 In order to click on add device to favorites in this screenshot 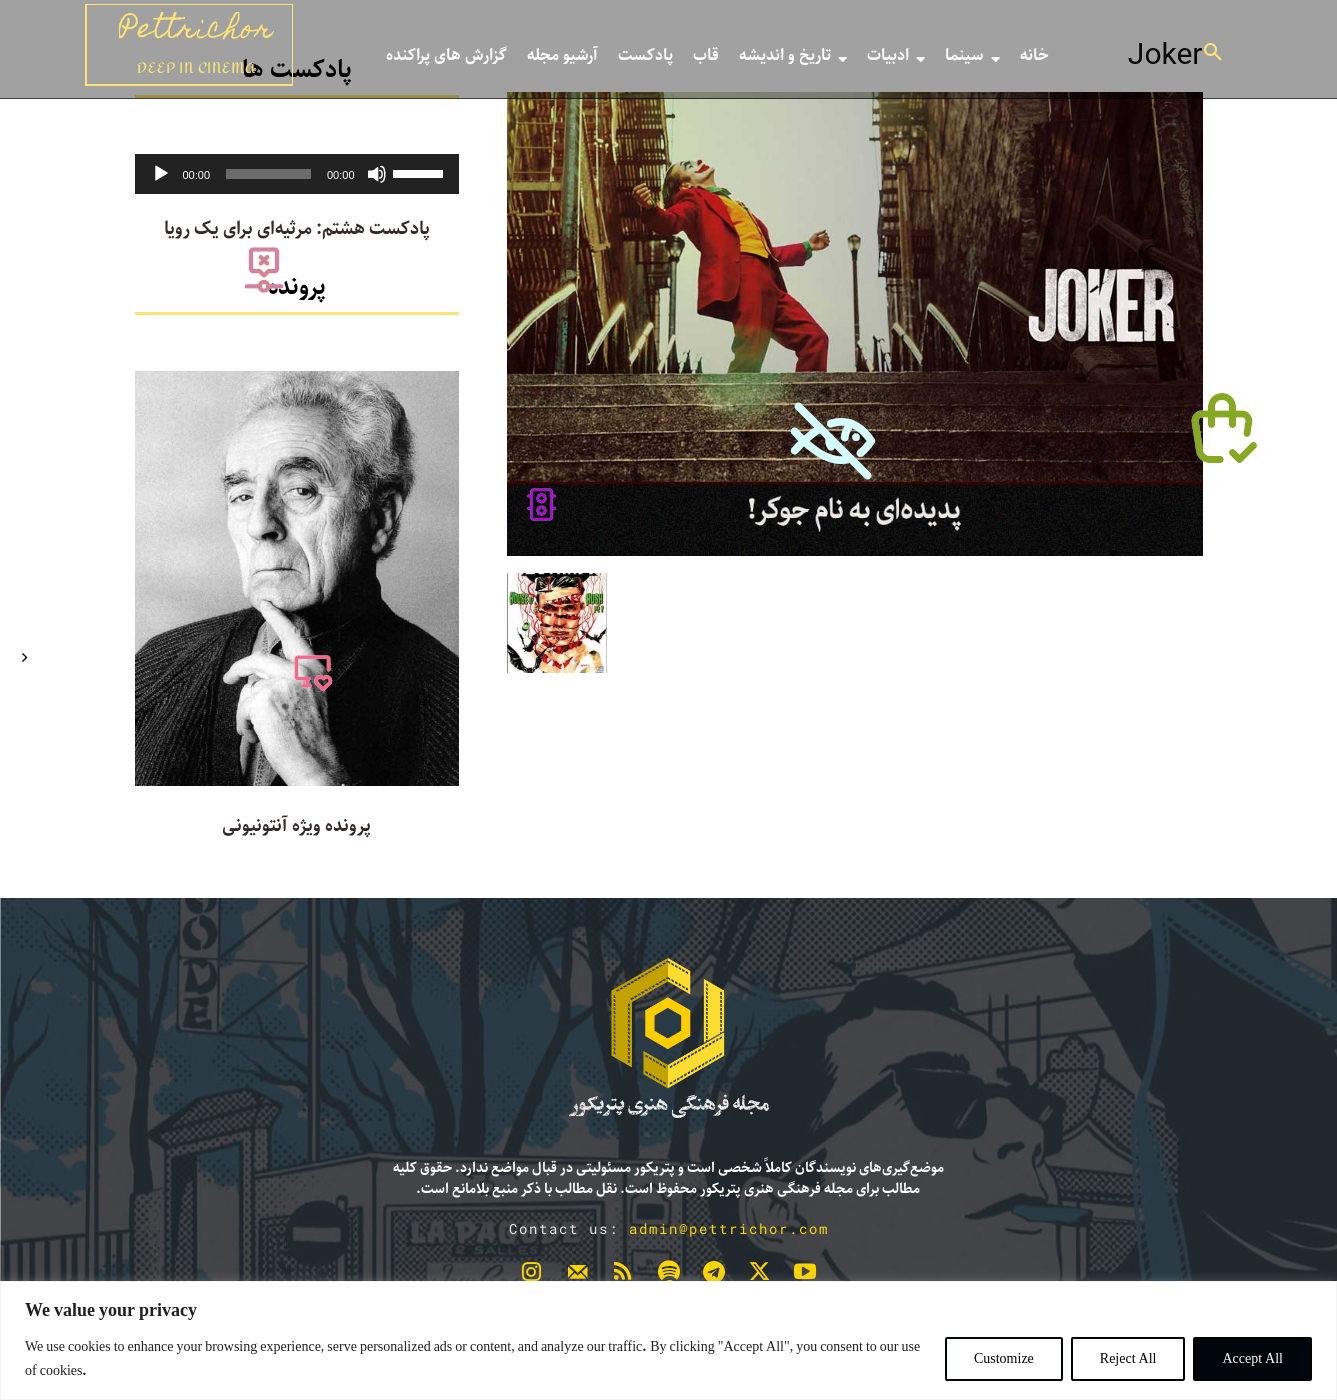, I will do `click(312, 671)`.